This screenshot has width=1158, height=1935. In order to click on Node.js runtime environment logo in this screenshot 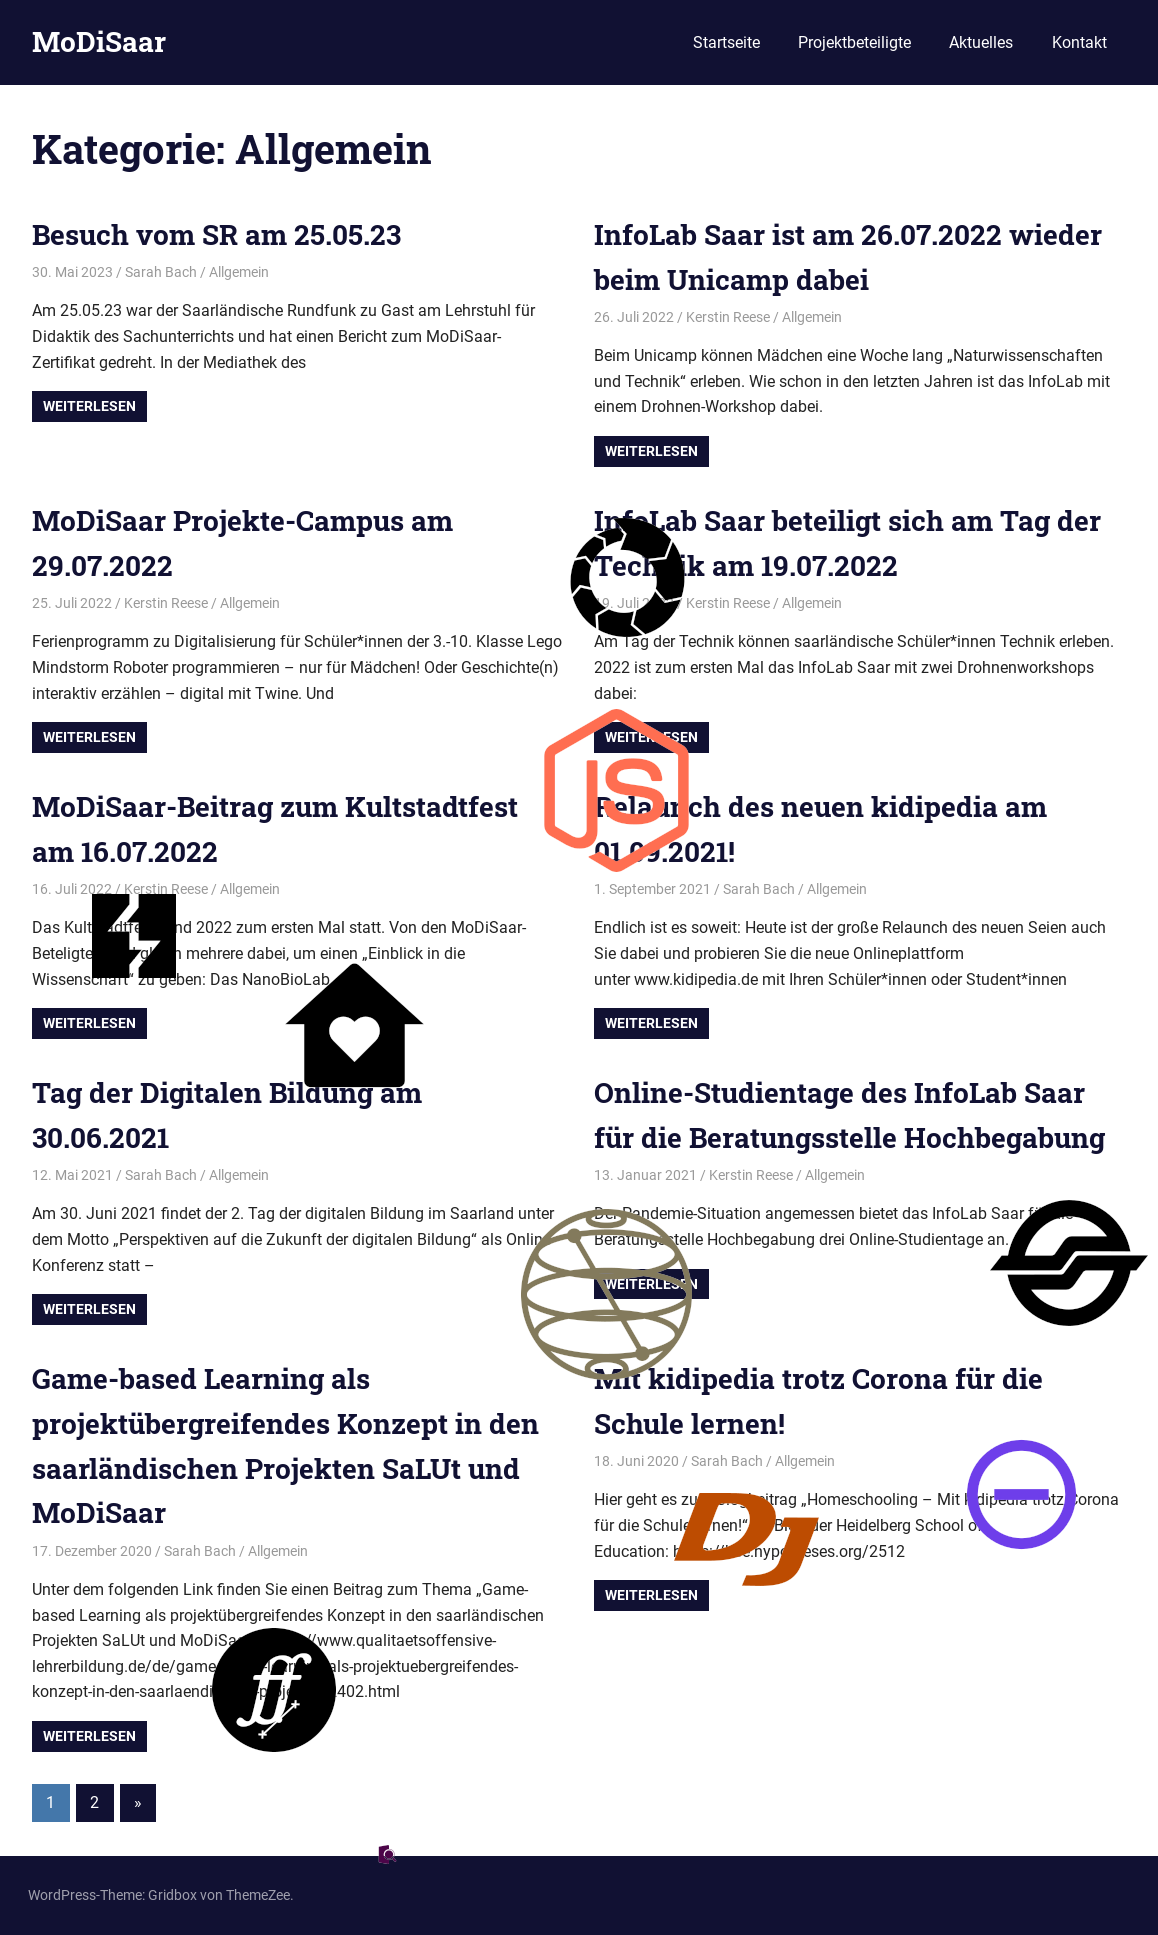, I will do `click(616, 790)`.